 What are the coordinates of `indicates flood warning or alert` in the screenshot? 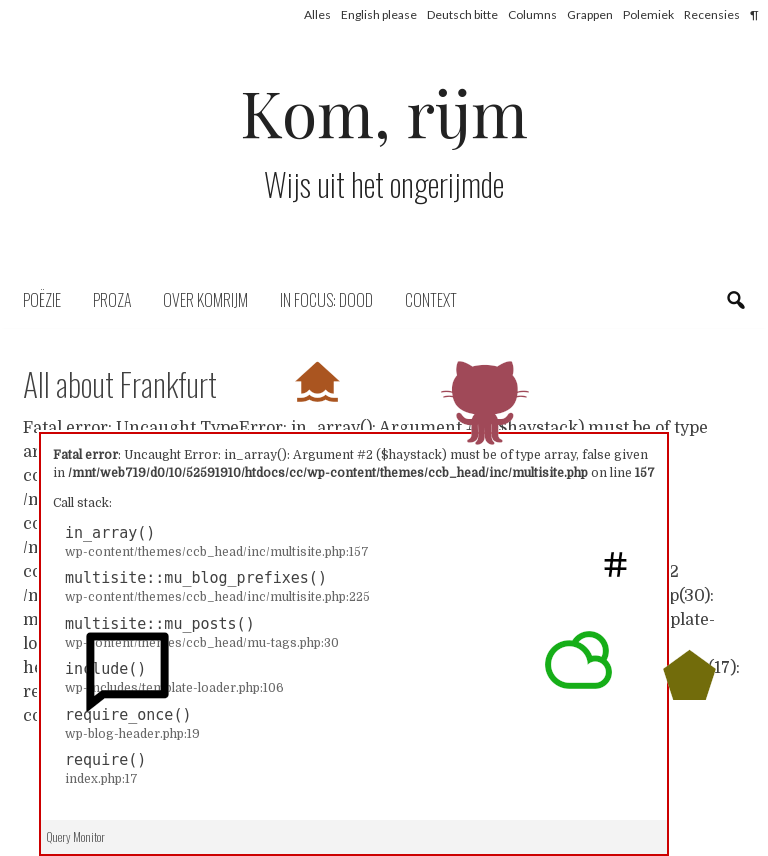 It's located at (317, 383).